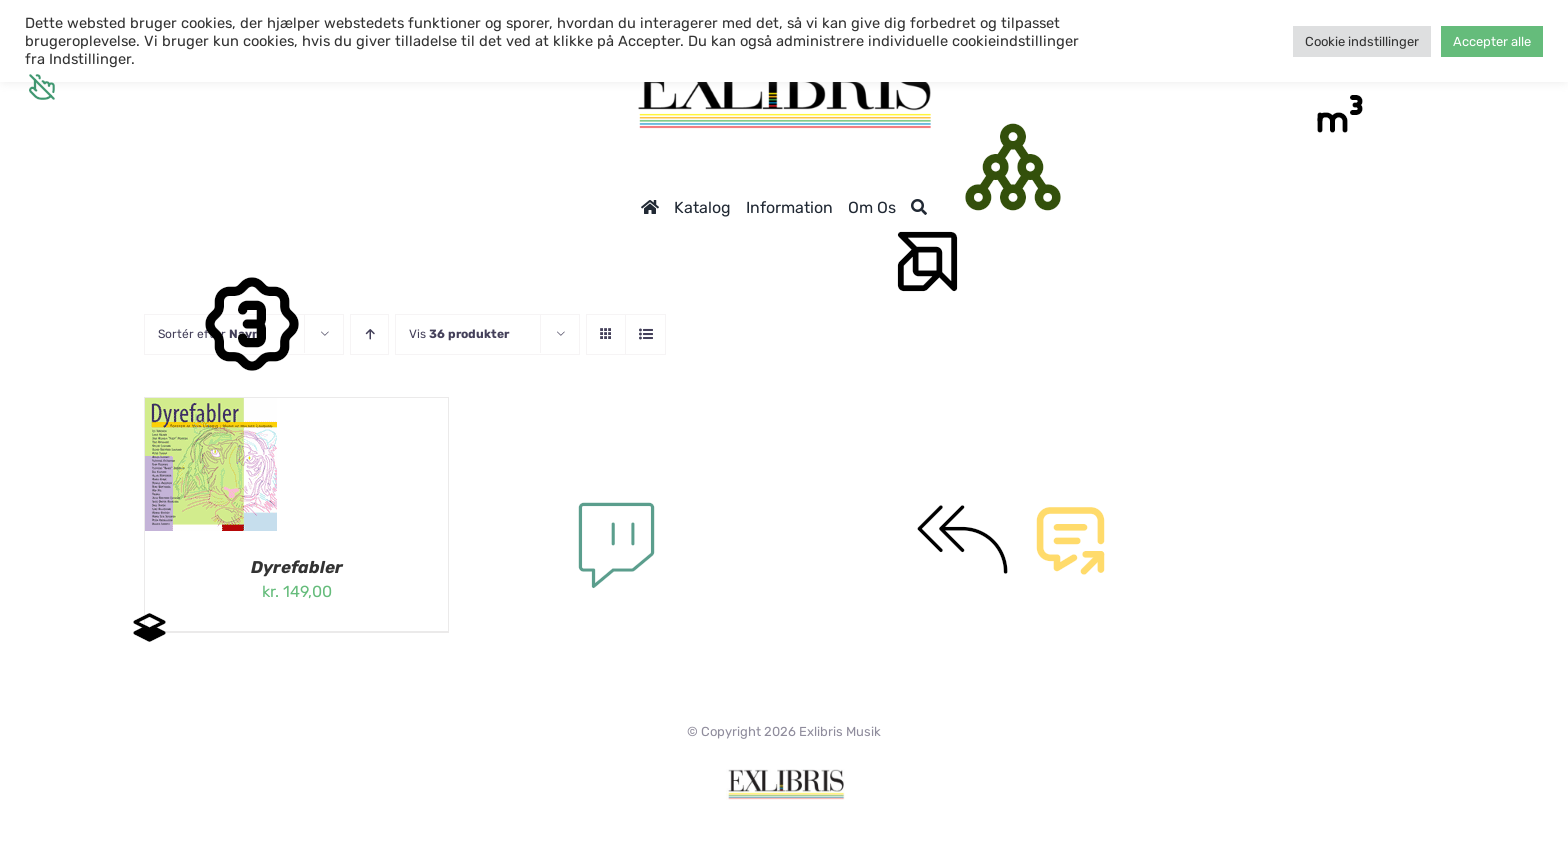 The height and width of the screenshot is (848, 1568). I want to click on reply all to a message or email, so click(962, 539).